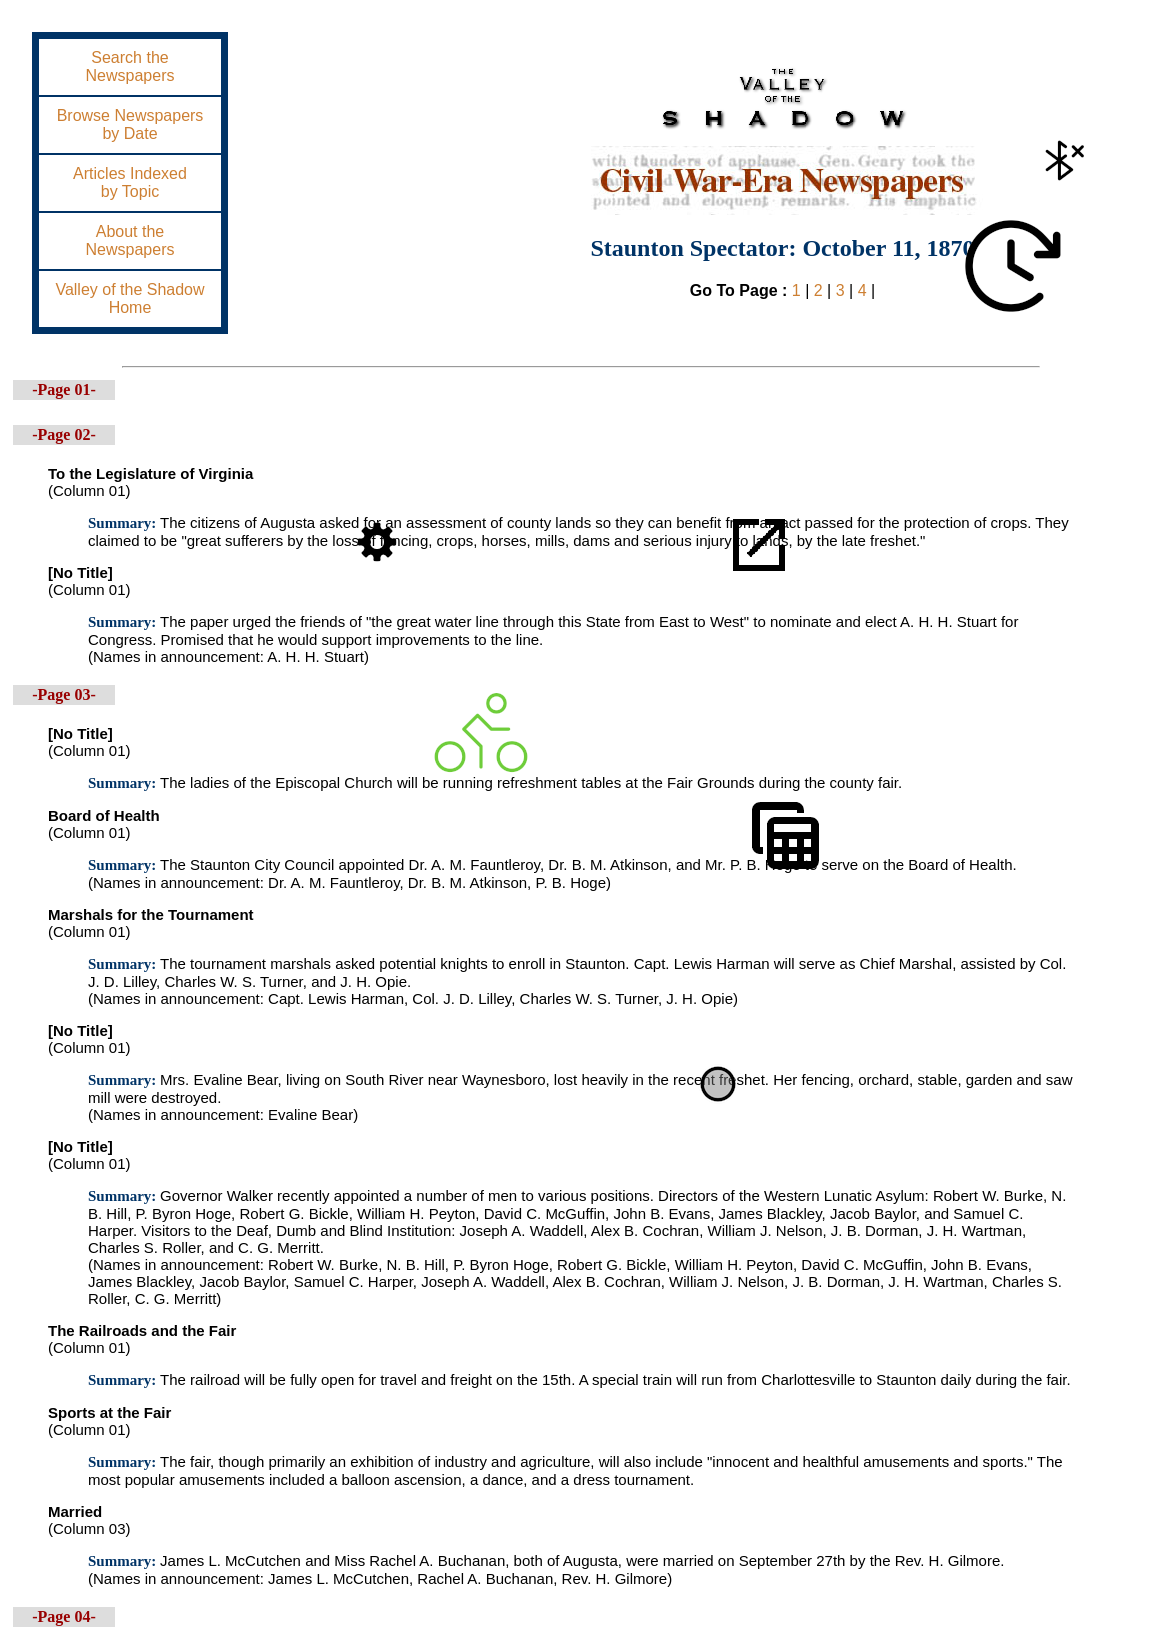 The height and width of the screenshot is (1647, 1161). What do you see at coordinates (1011, 266) in the screenshot?
I see `restore to a previous version` at bounding box center [1011, 266].